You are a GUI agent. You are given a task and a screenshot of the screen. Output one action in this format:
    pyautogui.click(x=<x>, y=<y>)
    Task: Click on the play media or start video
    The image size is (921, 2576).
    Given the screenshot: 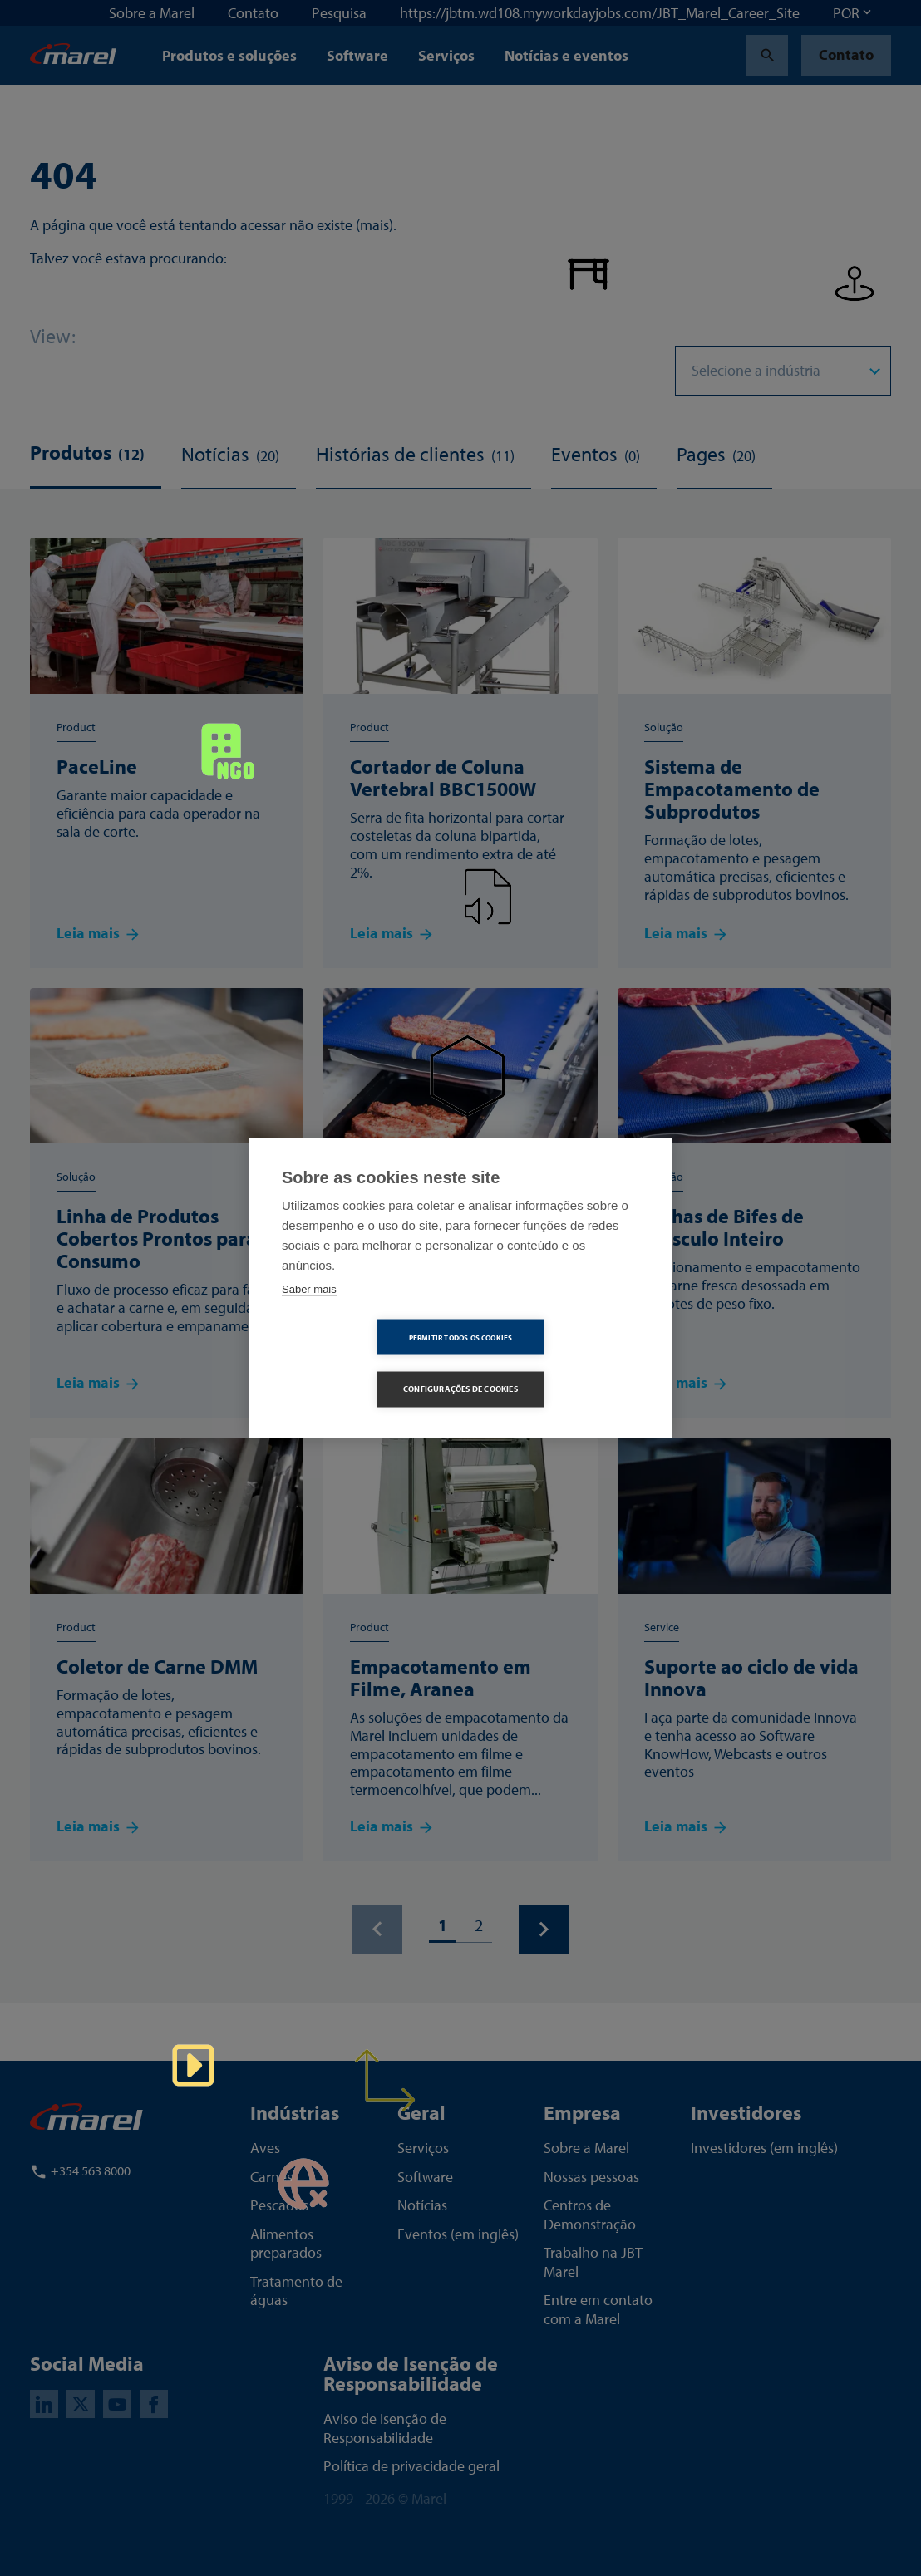 What is the action you would take?
    pyautogui.click(x=193, y=2065)
    